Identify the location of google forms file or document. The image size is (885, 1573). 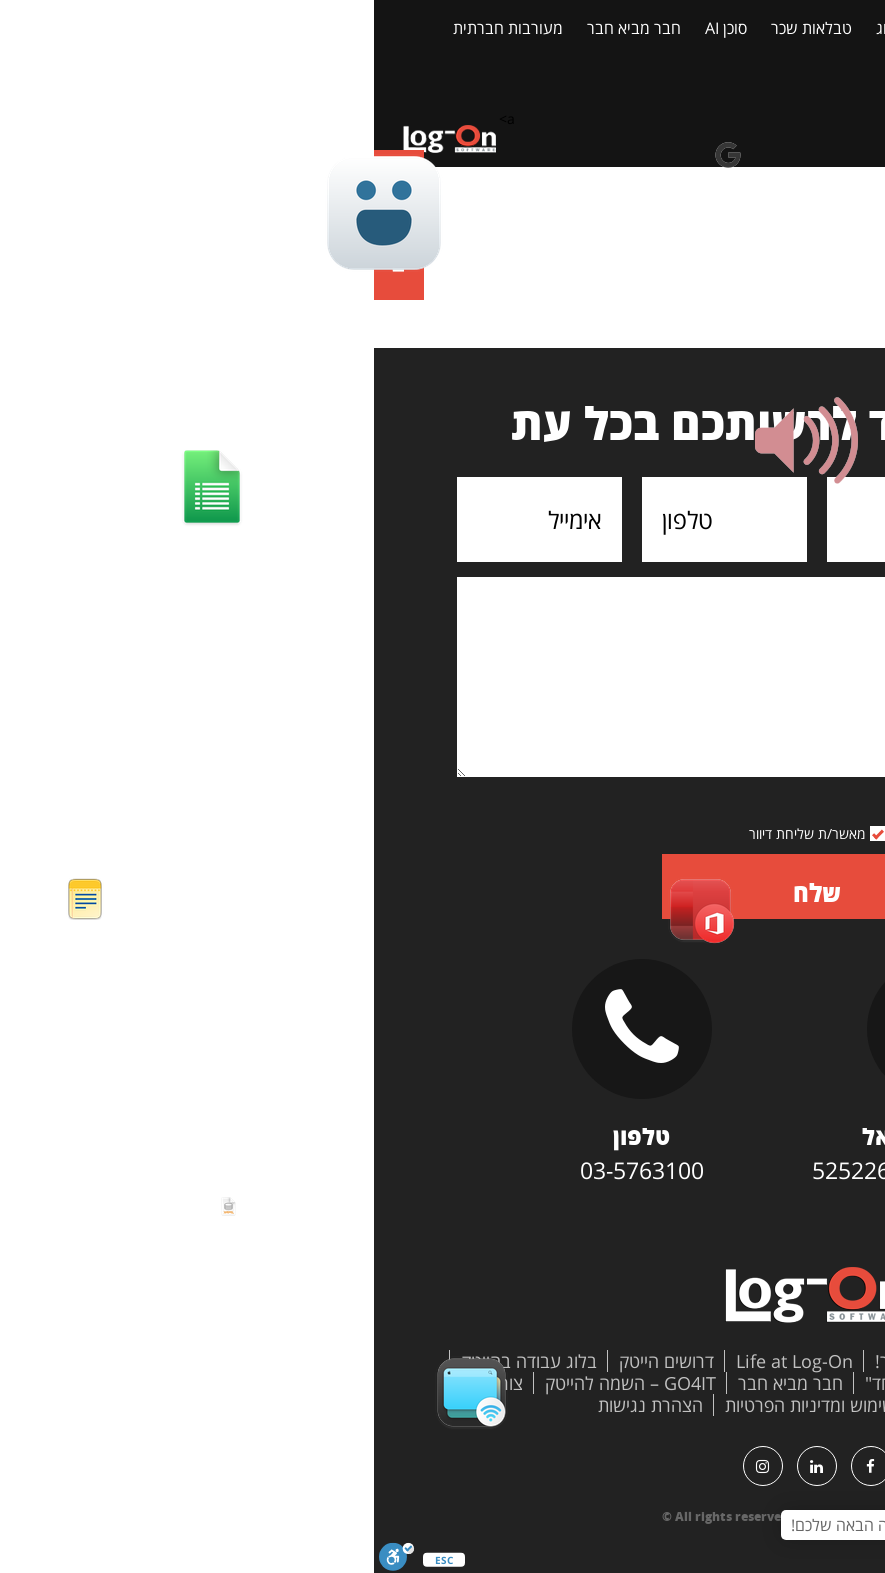
(212, 488).